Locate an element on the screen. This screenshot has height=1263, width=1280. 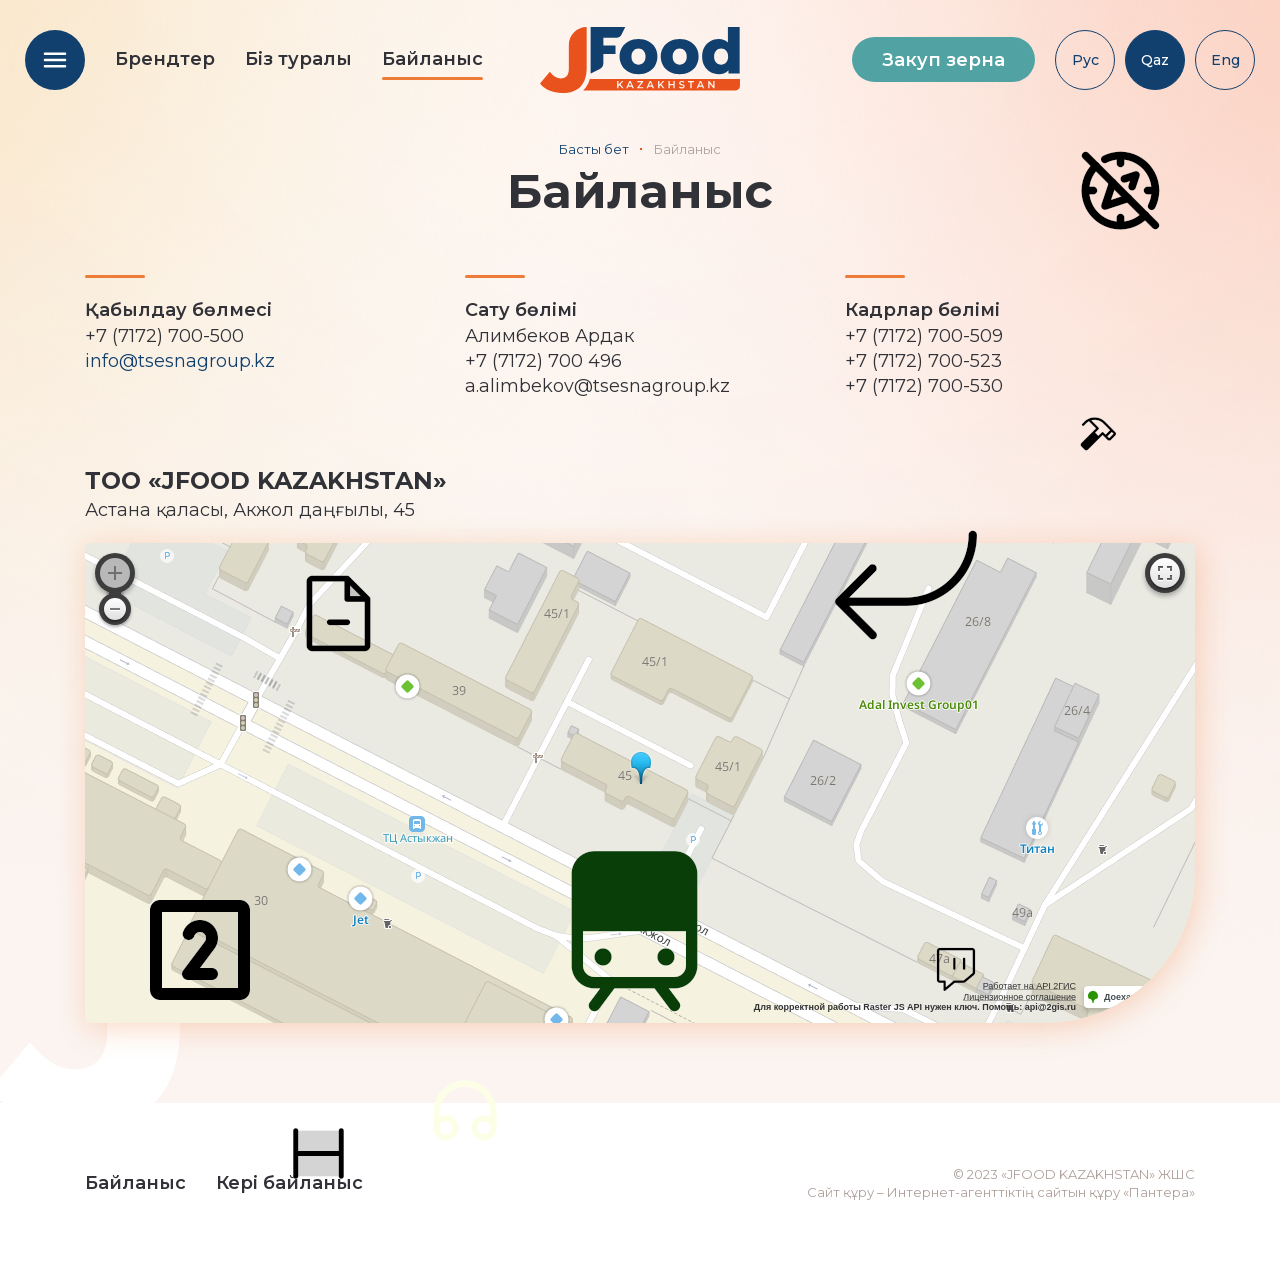
access audio or music settings is located at coordinates (465, 1112).